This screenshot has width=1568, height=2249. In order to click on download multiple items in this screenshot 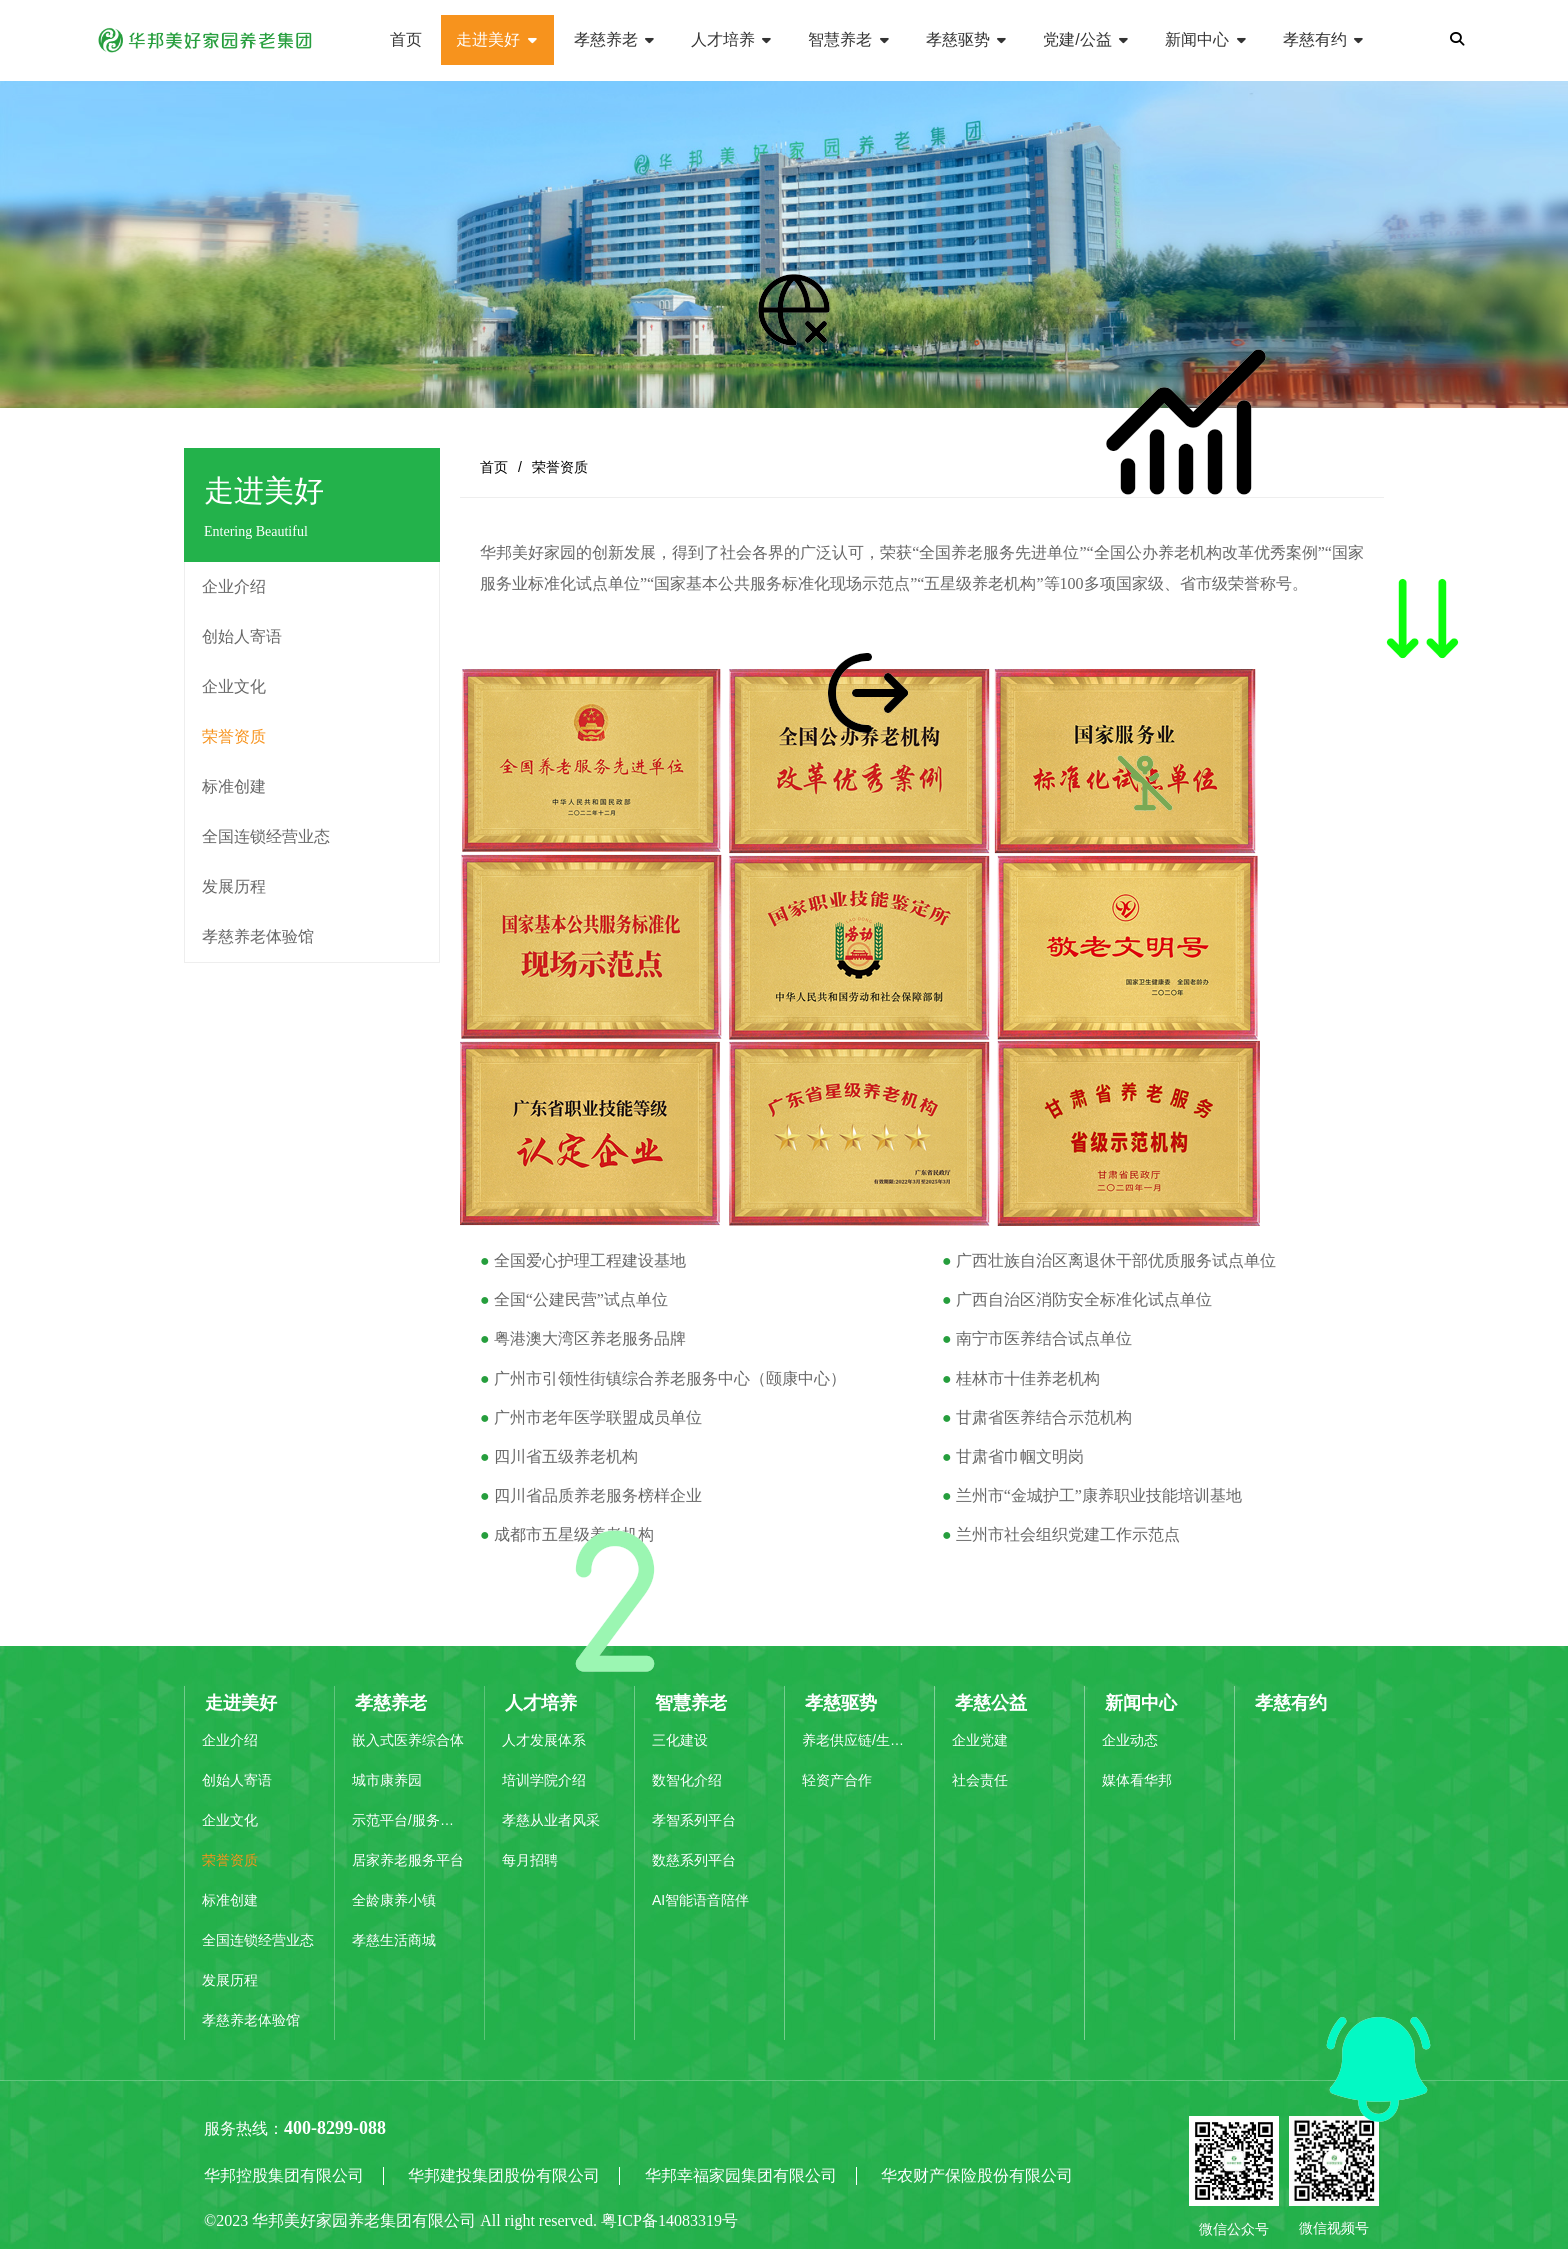, I will do `click(1422, 618)`.